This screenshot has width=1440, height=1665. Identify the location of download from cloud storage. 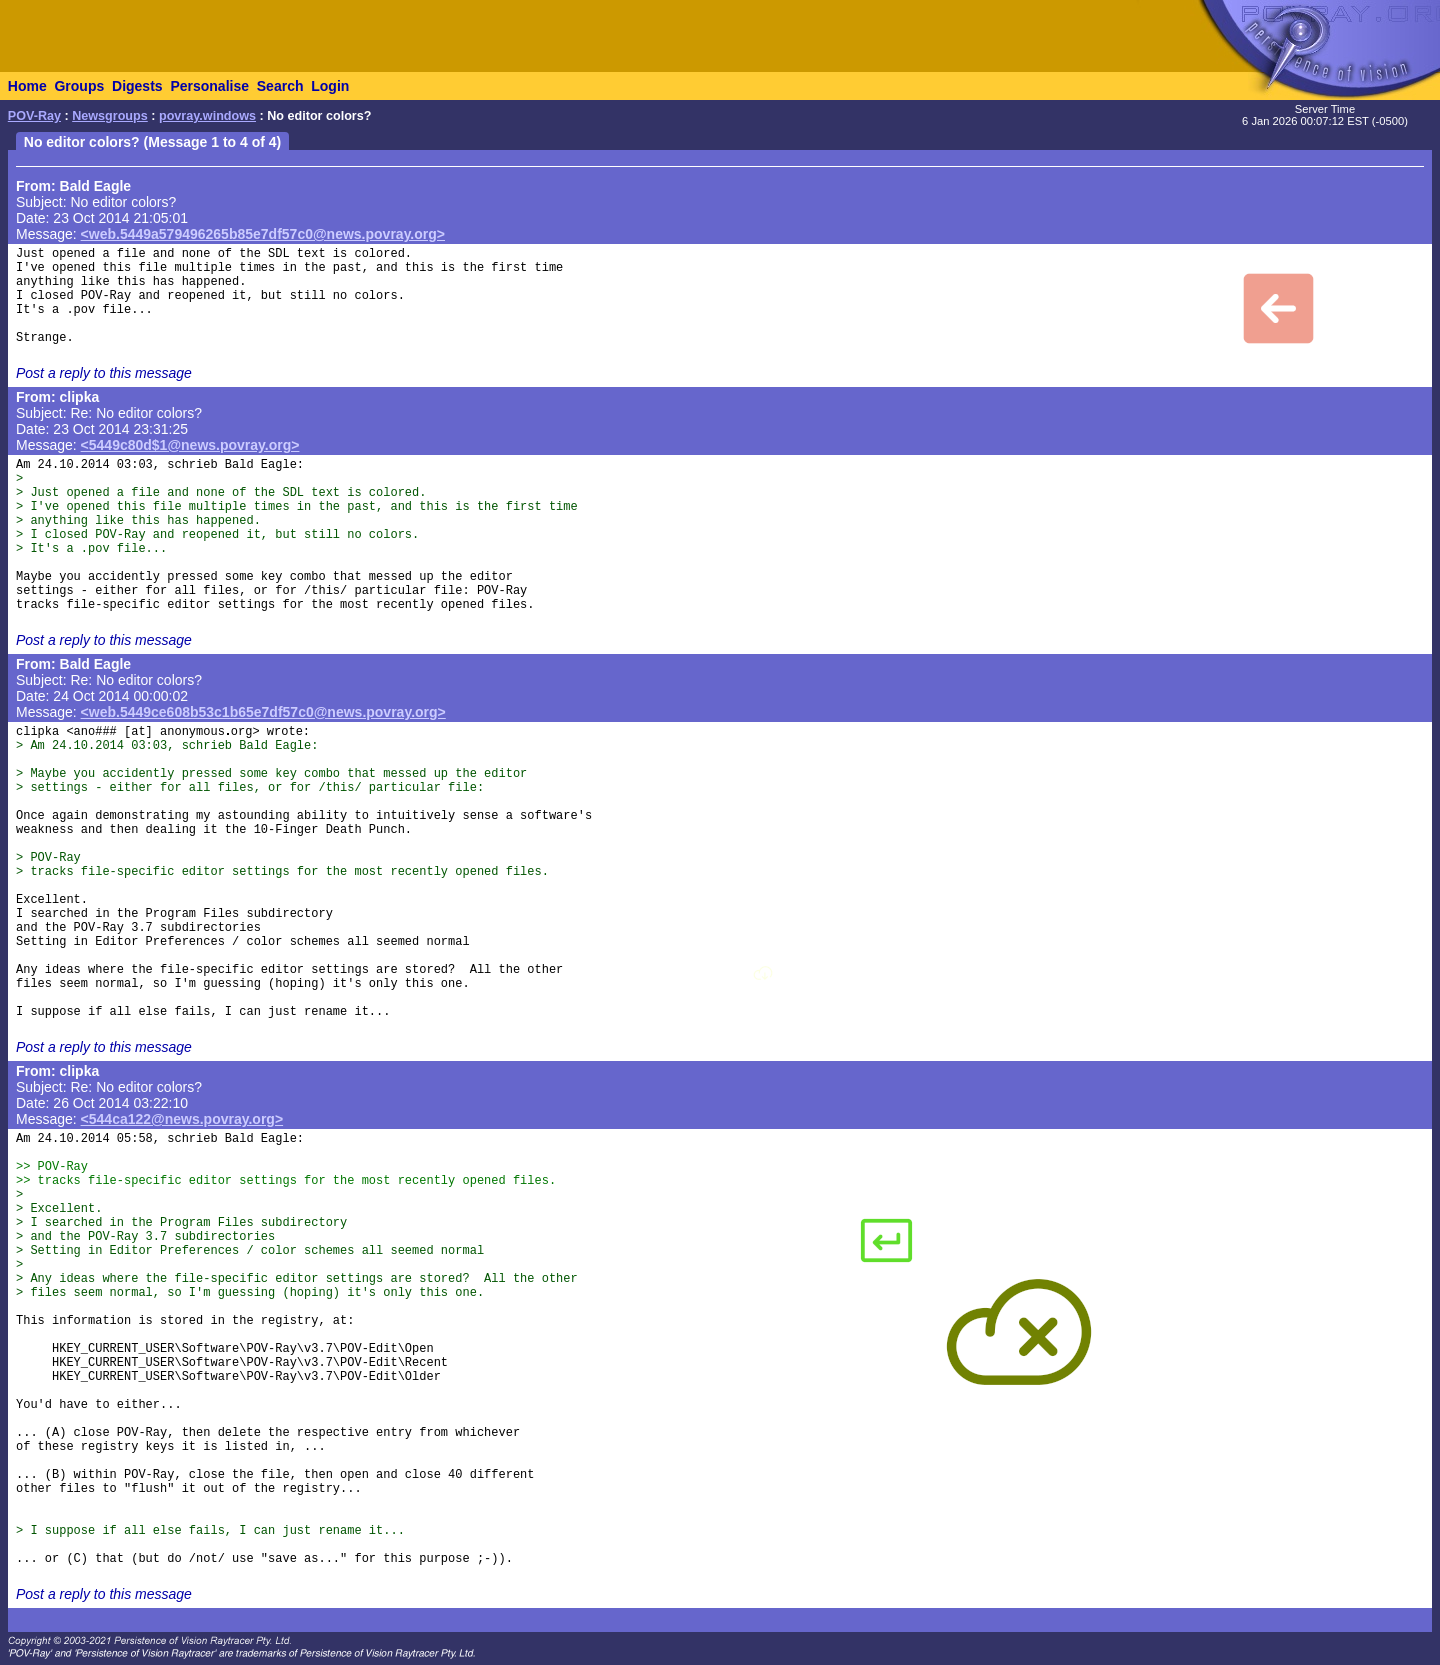
(763, 973).